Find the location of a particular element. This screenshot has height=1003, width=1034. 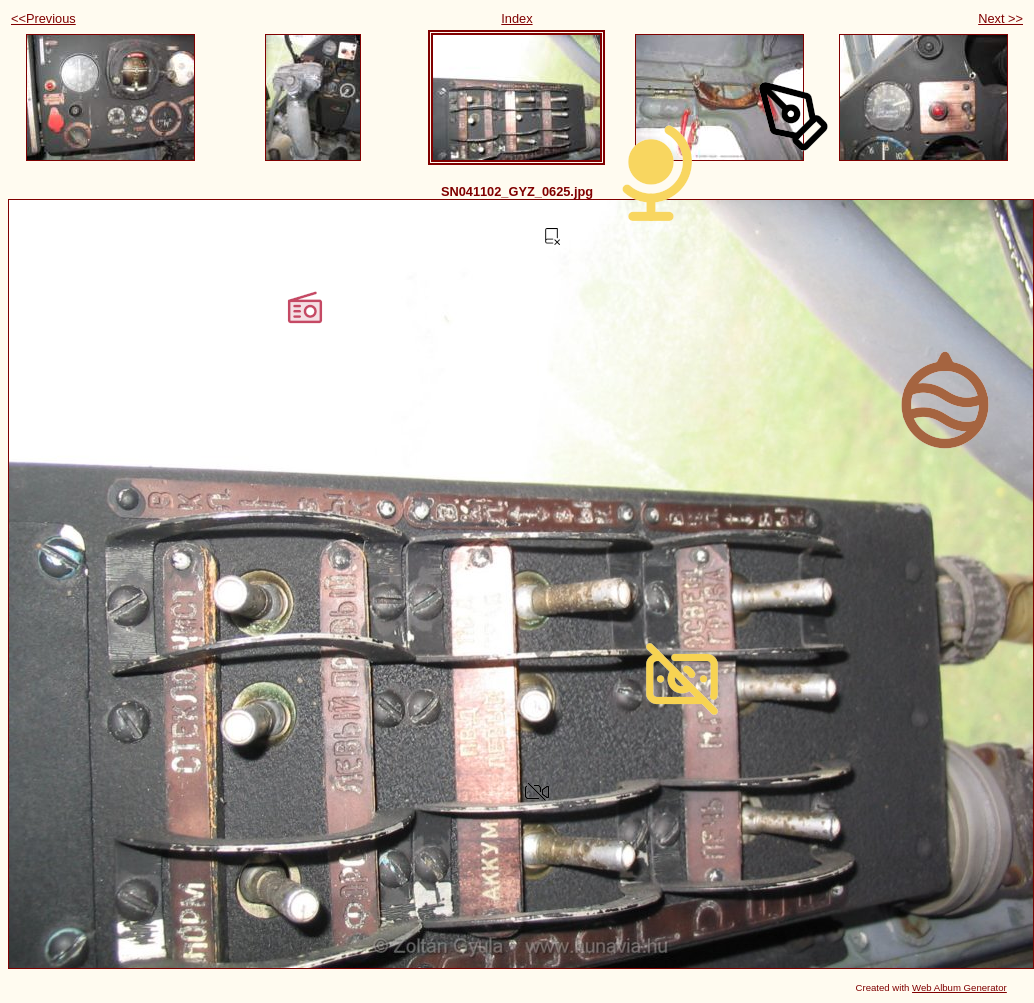

payment method unavailable is located at coordinates (682, 679).